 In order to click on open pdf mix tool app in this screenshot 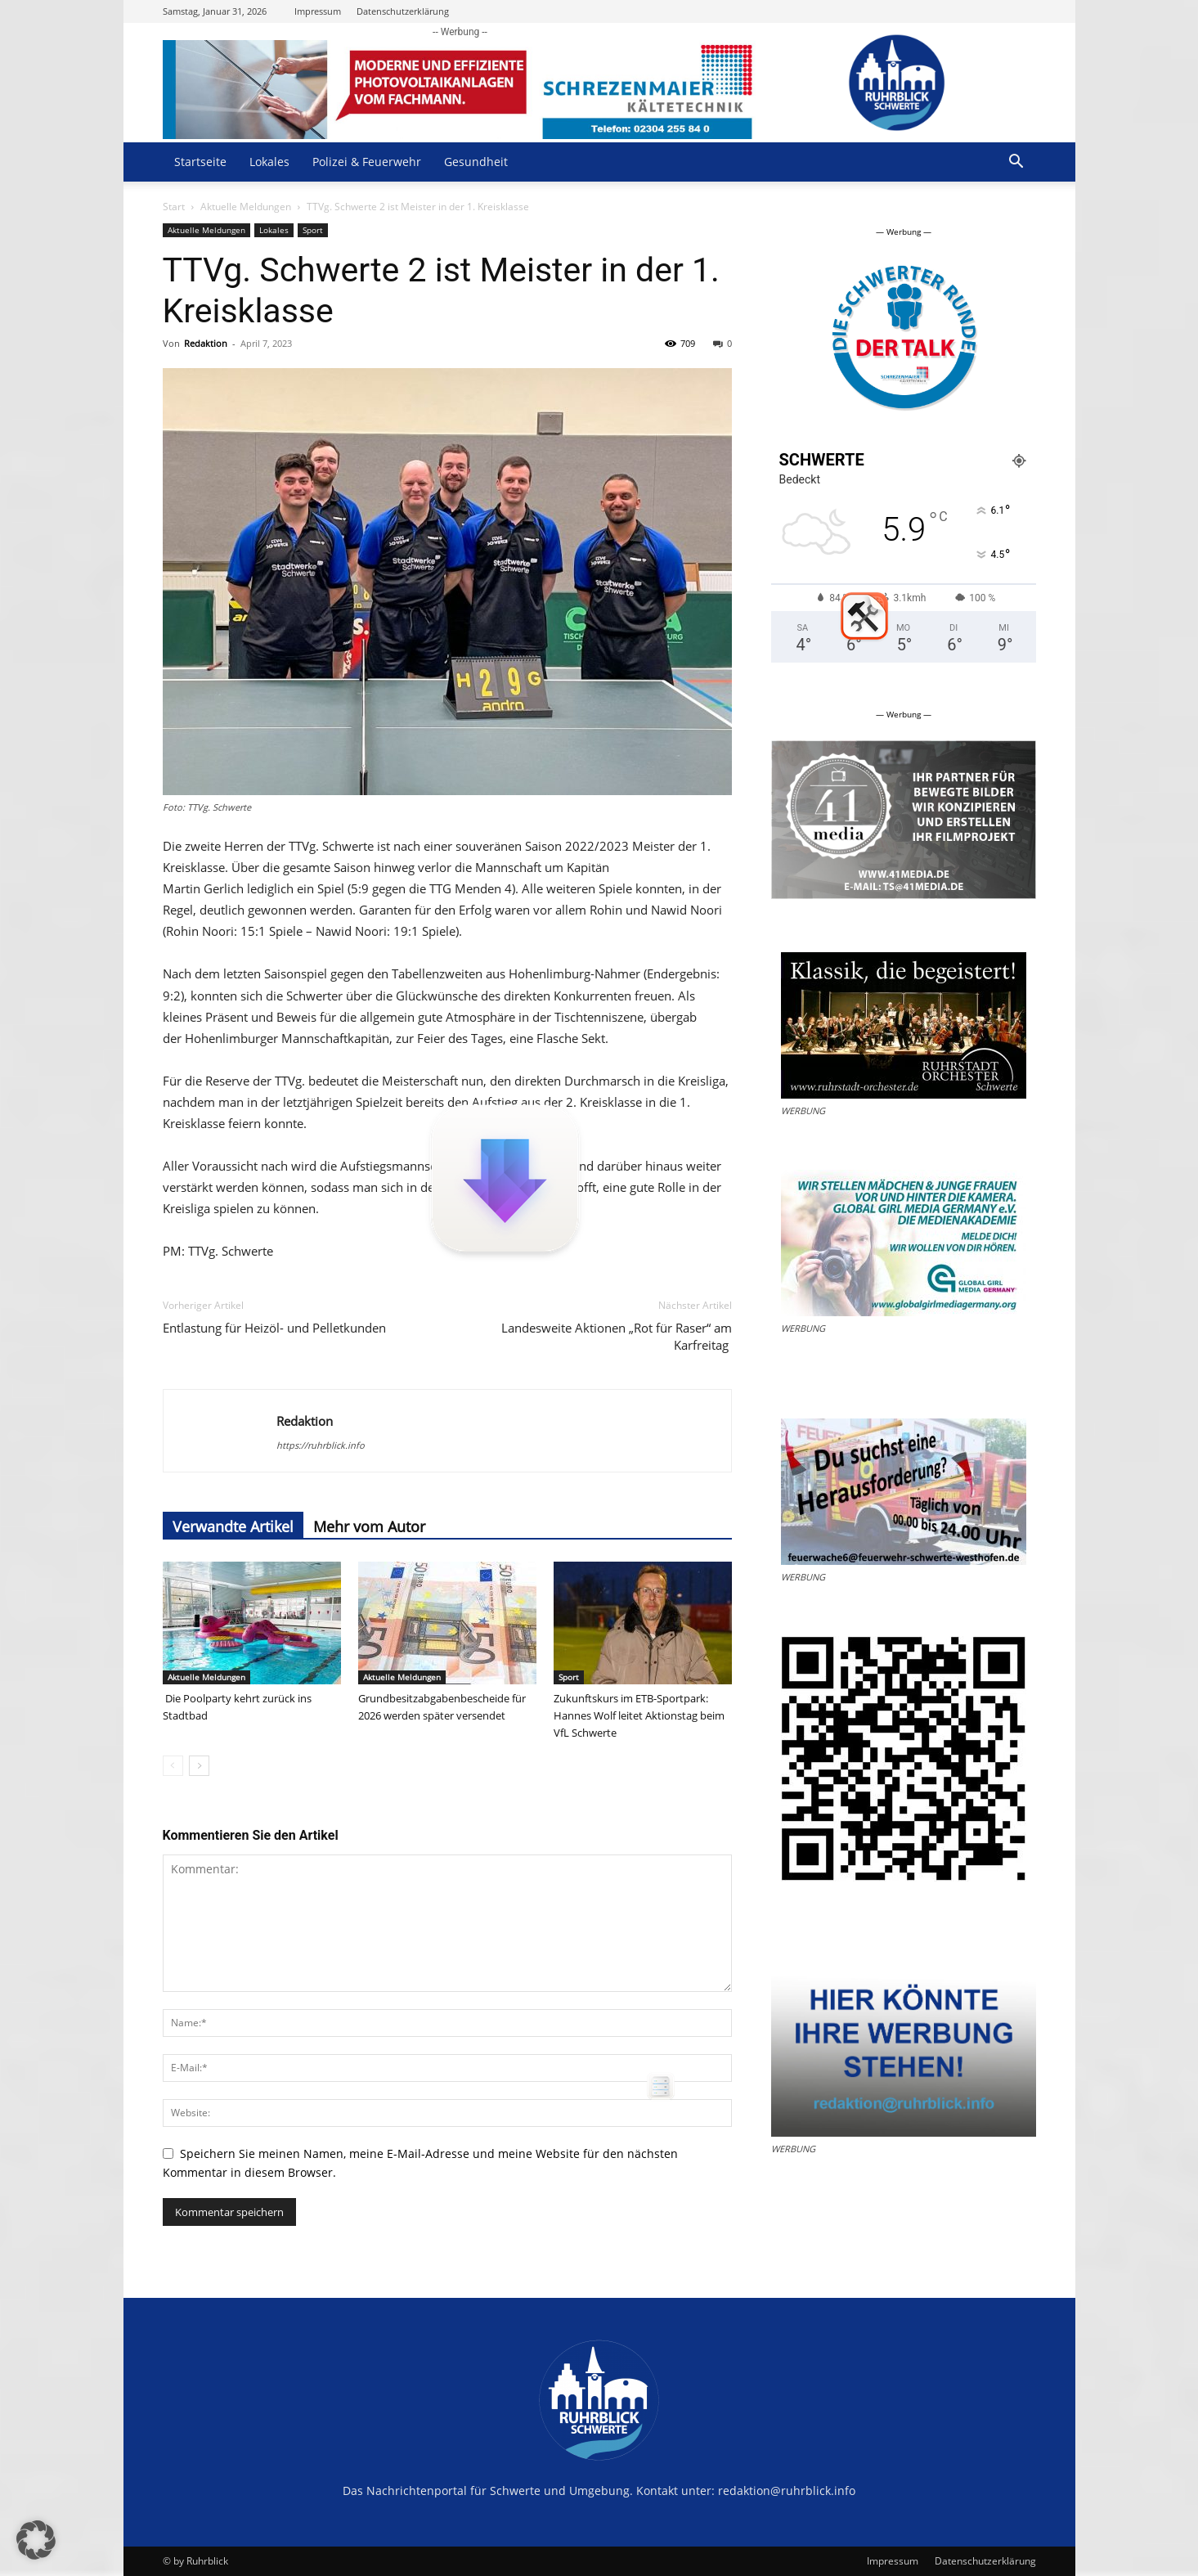, I will do `click(864, 616)`.